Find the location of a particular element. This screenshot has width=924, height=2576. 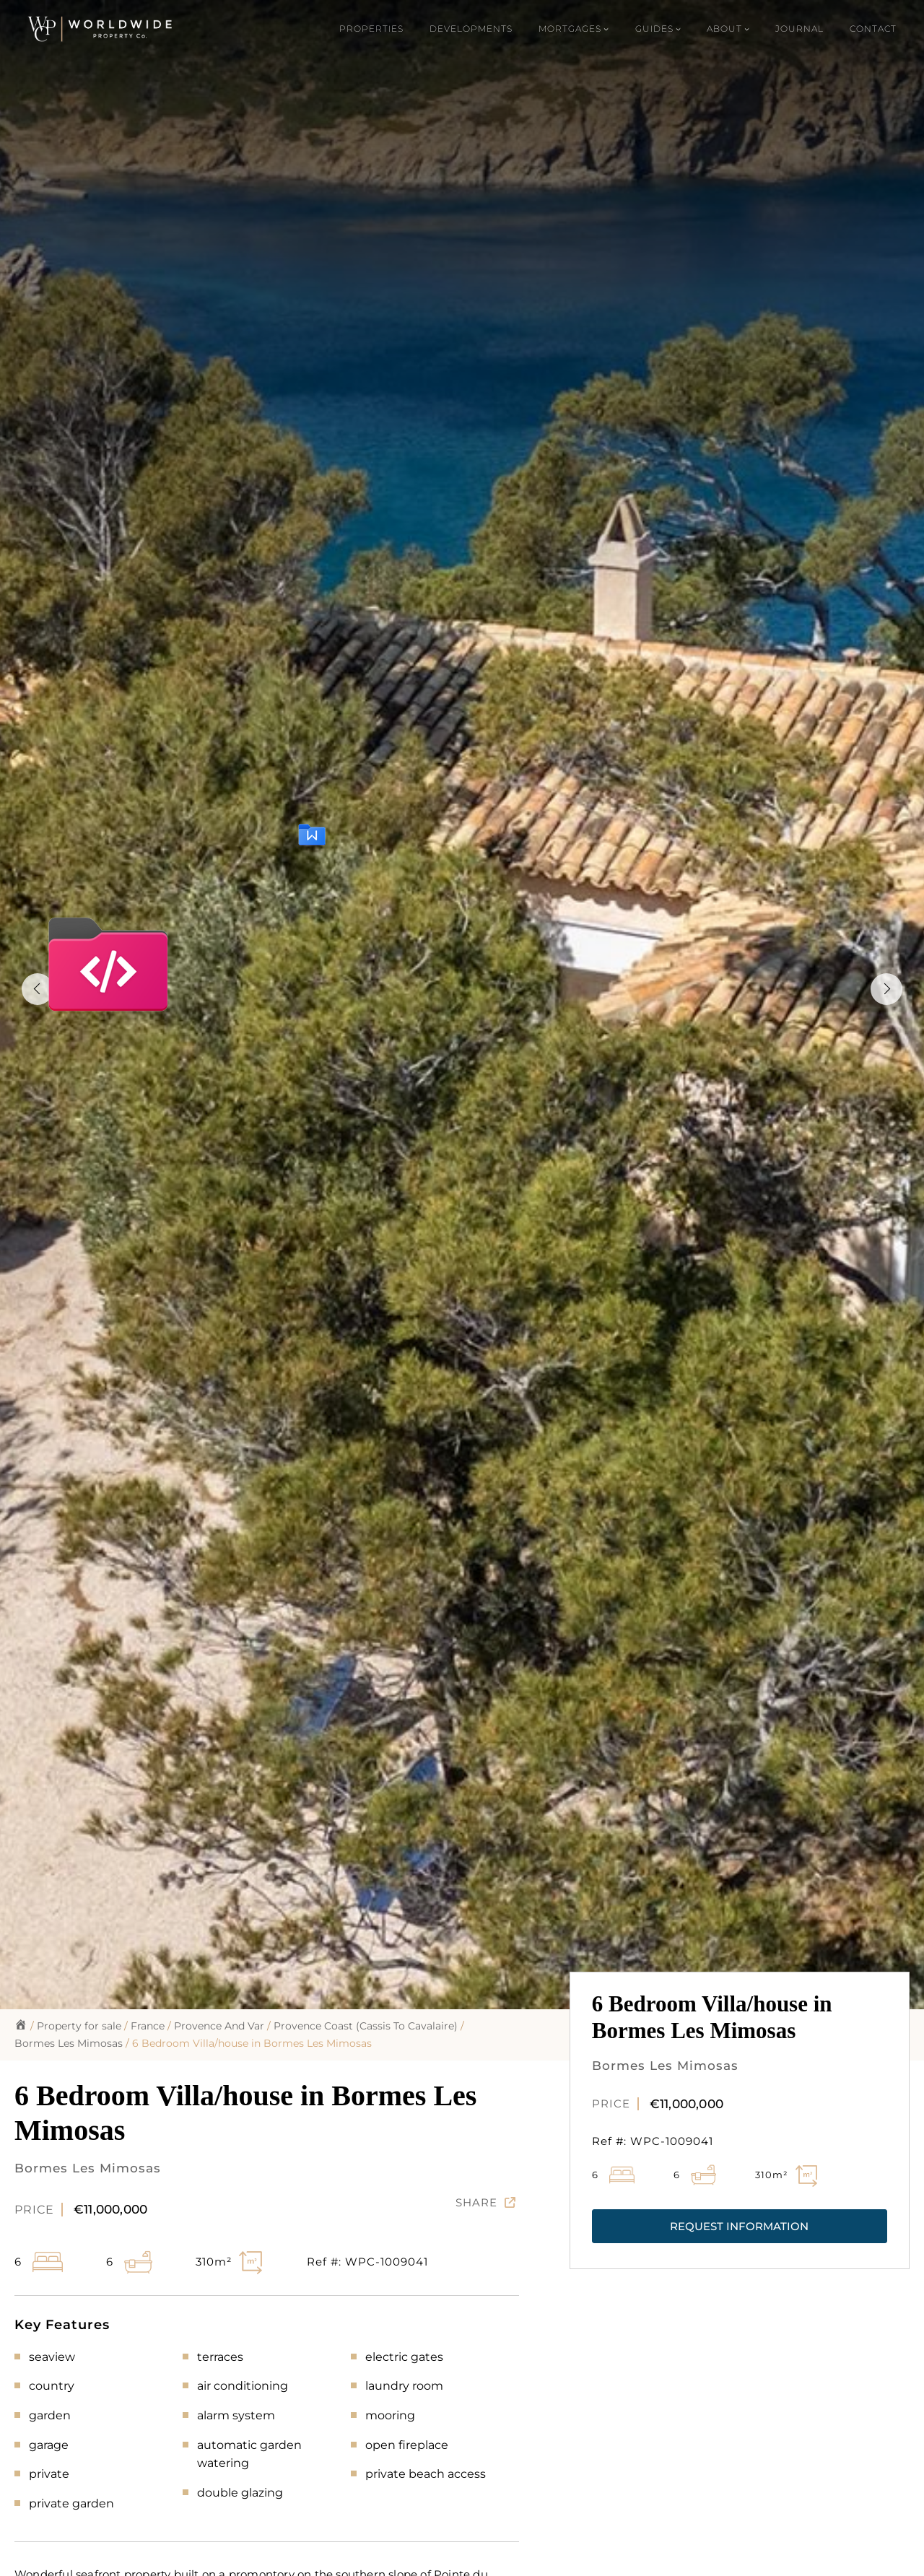

open folder containing programming or code files is located at coordinates (108, 967).